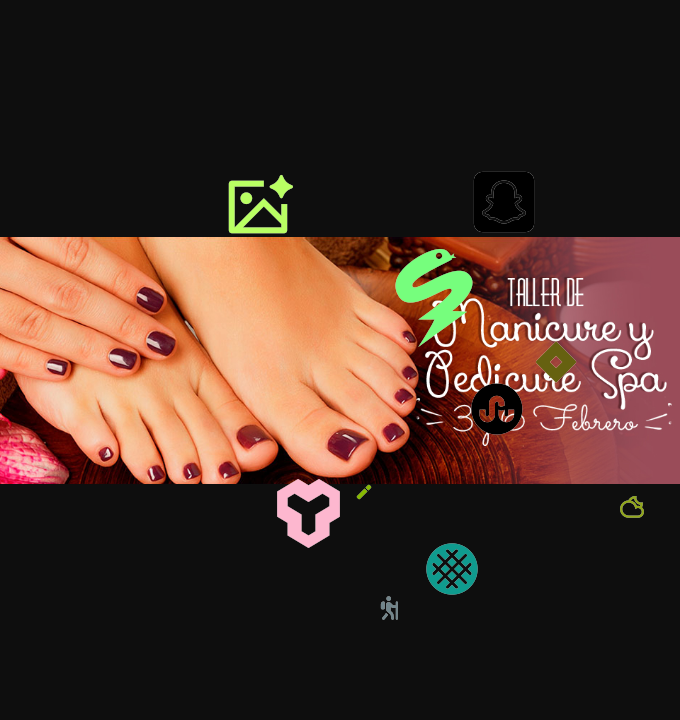 Image resolution: width=680 pixels, height=720 pixels. Describe the element at coordinates (556, 362) in the screenshot. I see `open Jira project management` at that location.